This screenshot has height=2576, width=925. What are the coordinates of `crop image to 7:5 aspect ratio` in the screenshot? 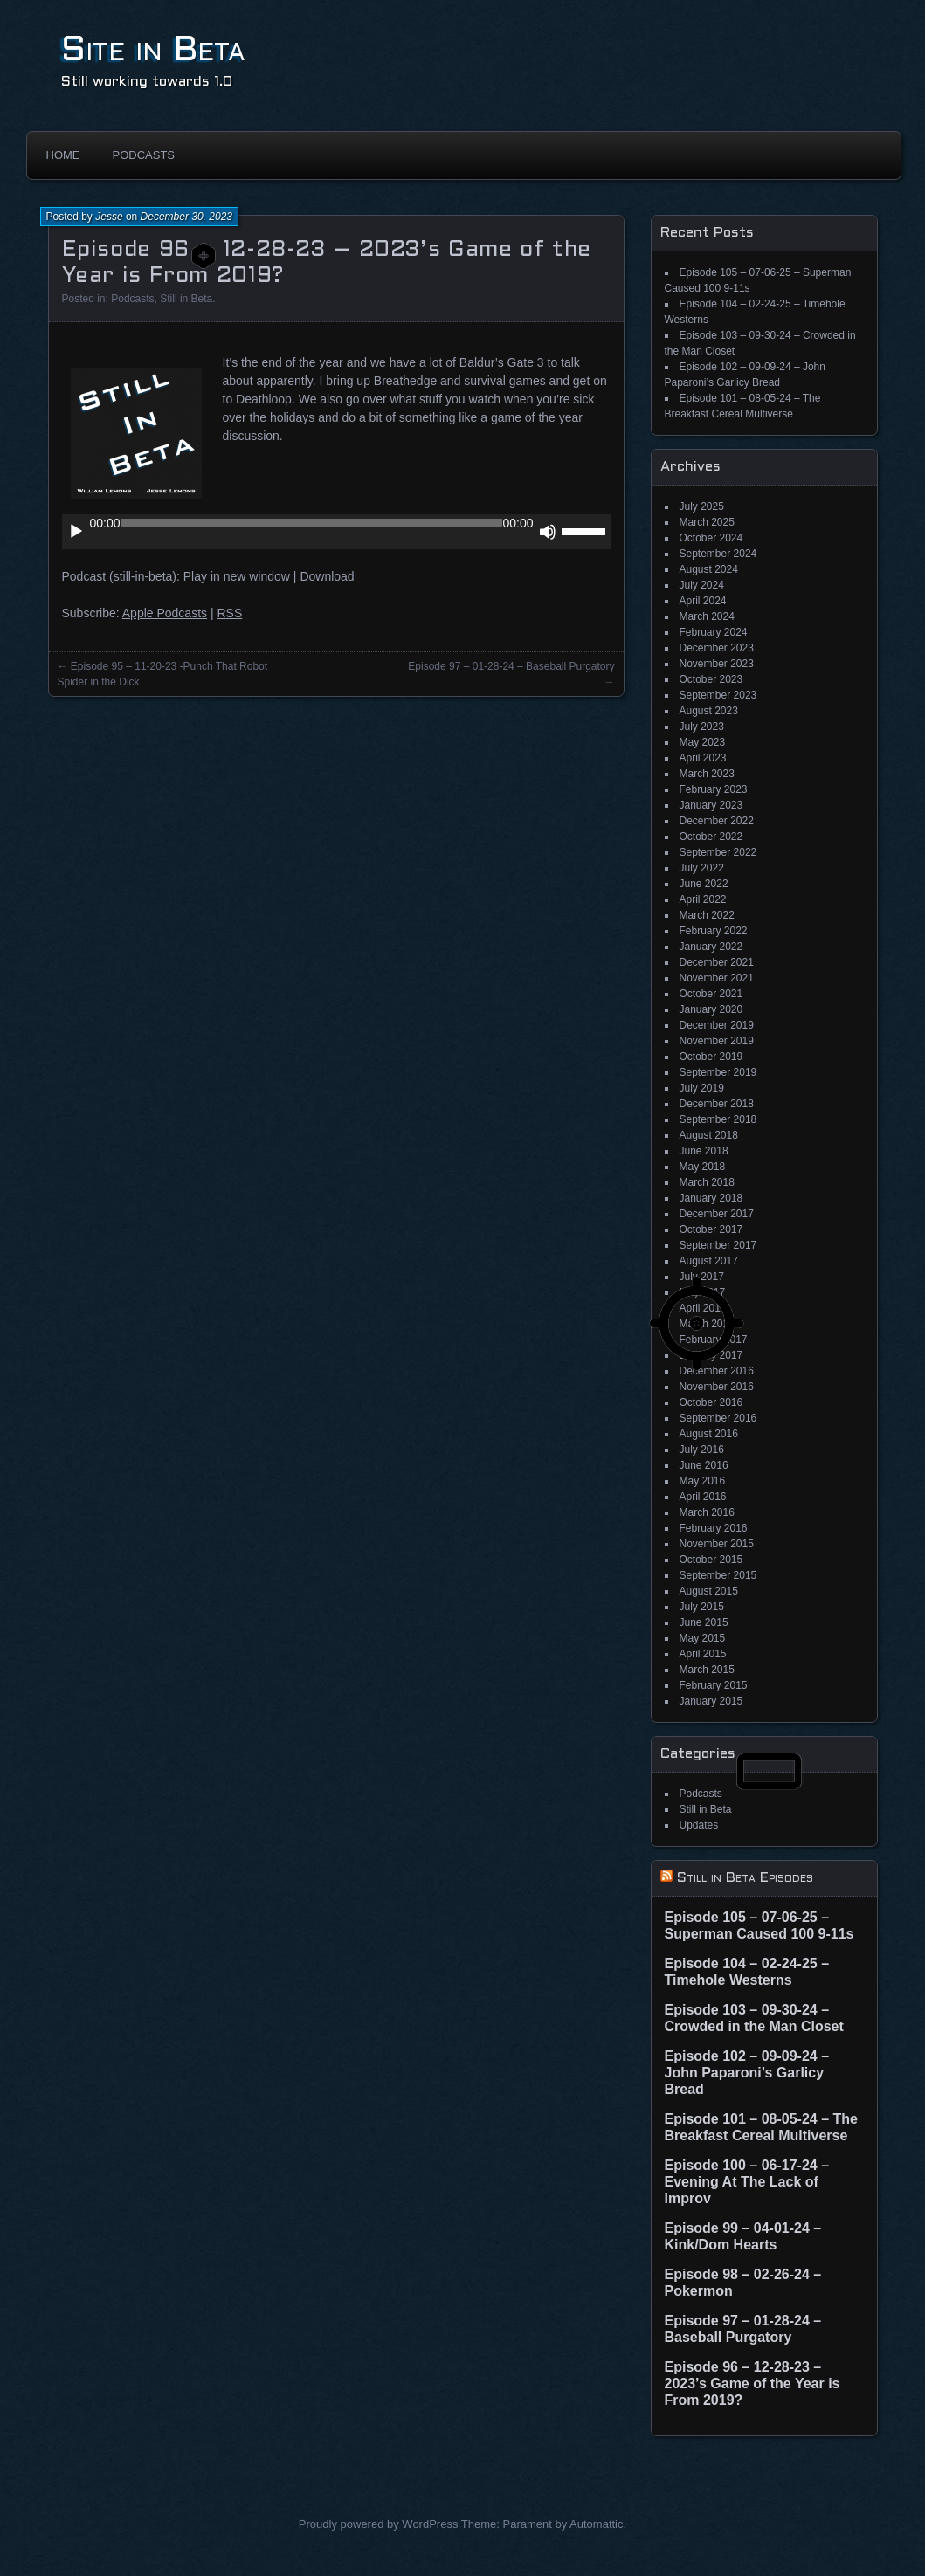 It's located at (769, 1771).